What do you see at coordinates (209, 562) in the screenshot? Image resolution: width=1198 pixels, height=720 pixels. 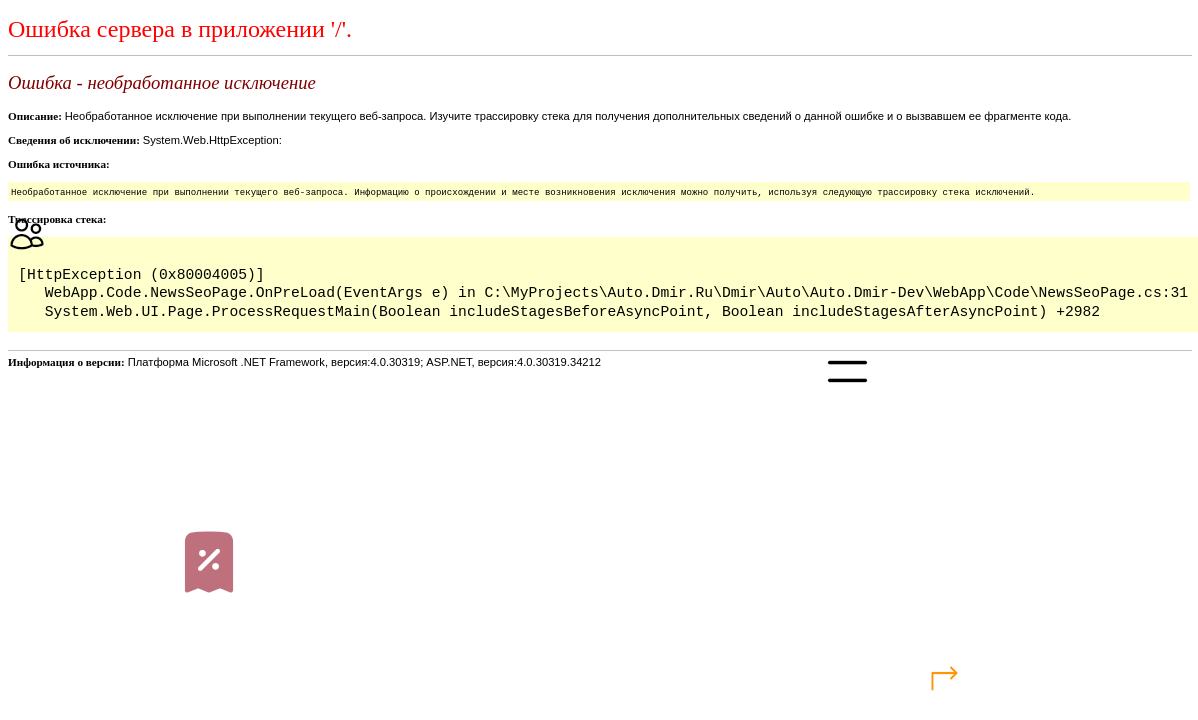 I see `view discount or coupon details` at bounding box center [209, 562].